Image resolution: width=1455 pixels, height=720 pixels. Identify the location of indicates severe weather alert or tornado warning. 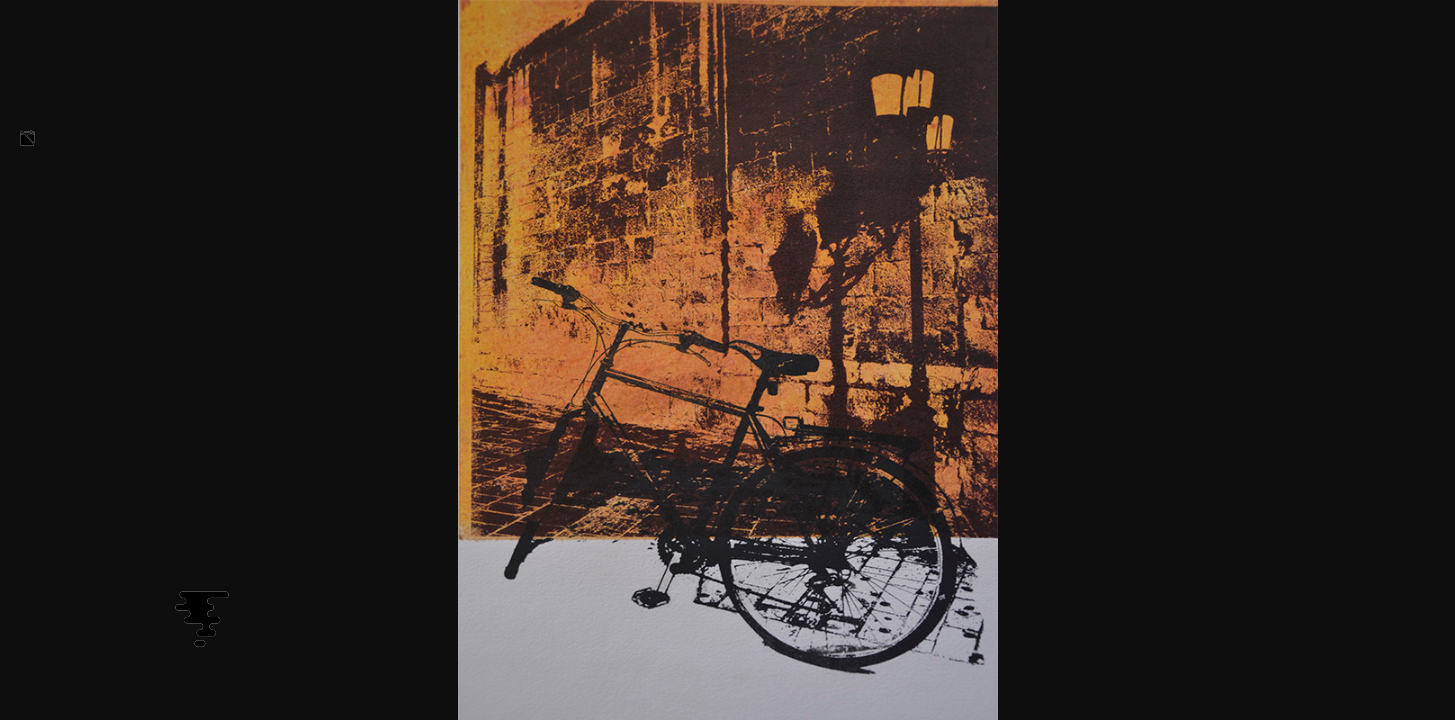
(201, 617).